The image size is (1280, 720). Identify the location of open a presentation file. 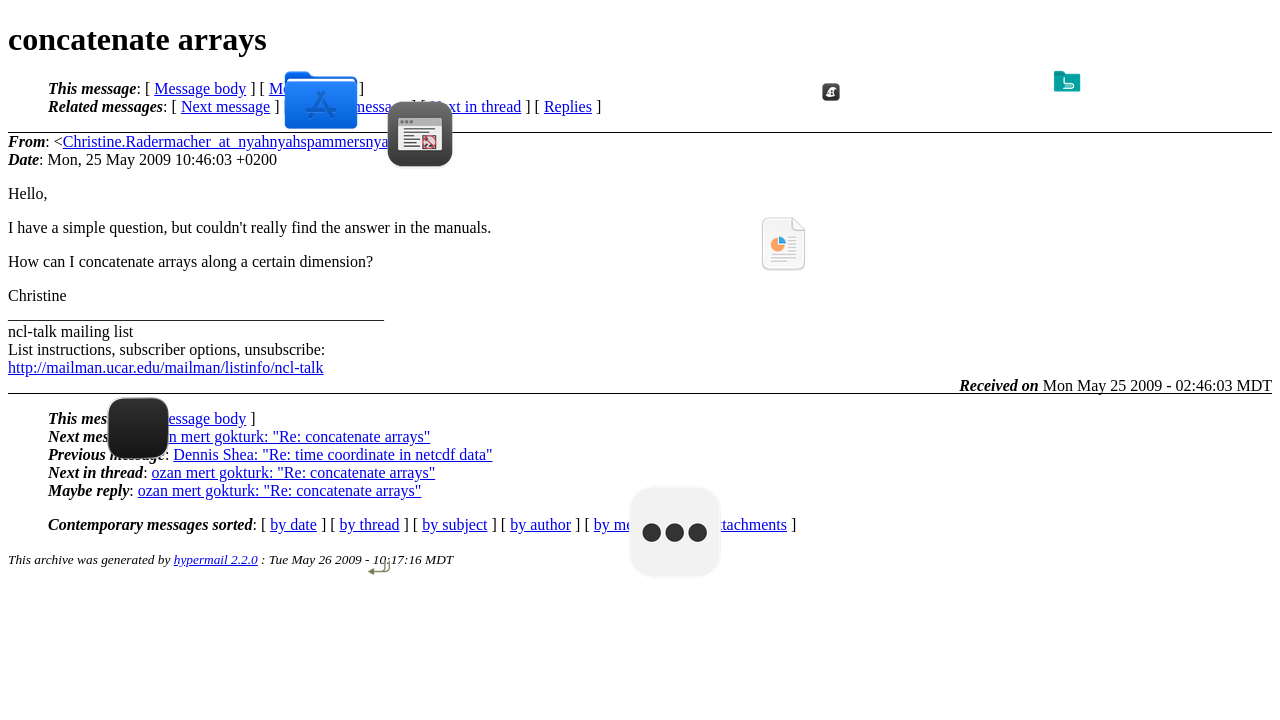
(783, 243).